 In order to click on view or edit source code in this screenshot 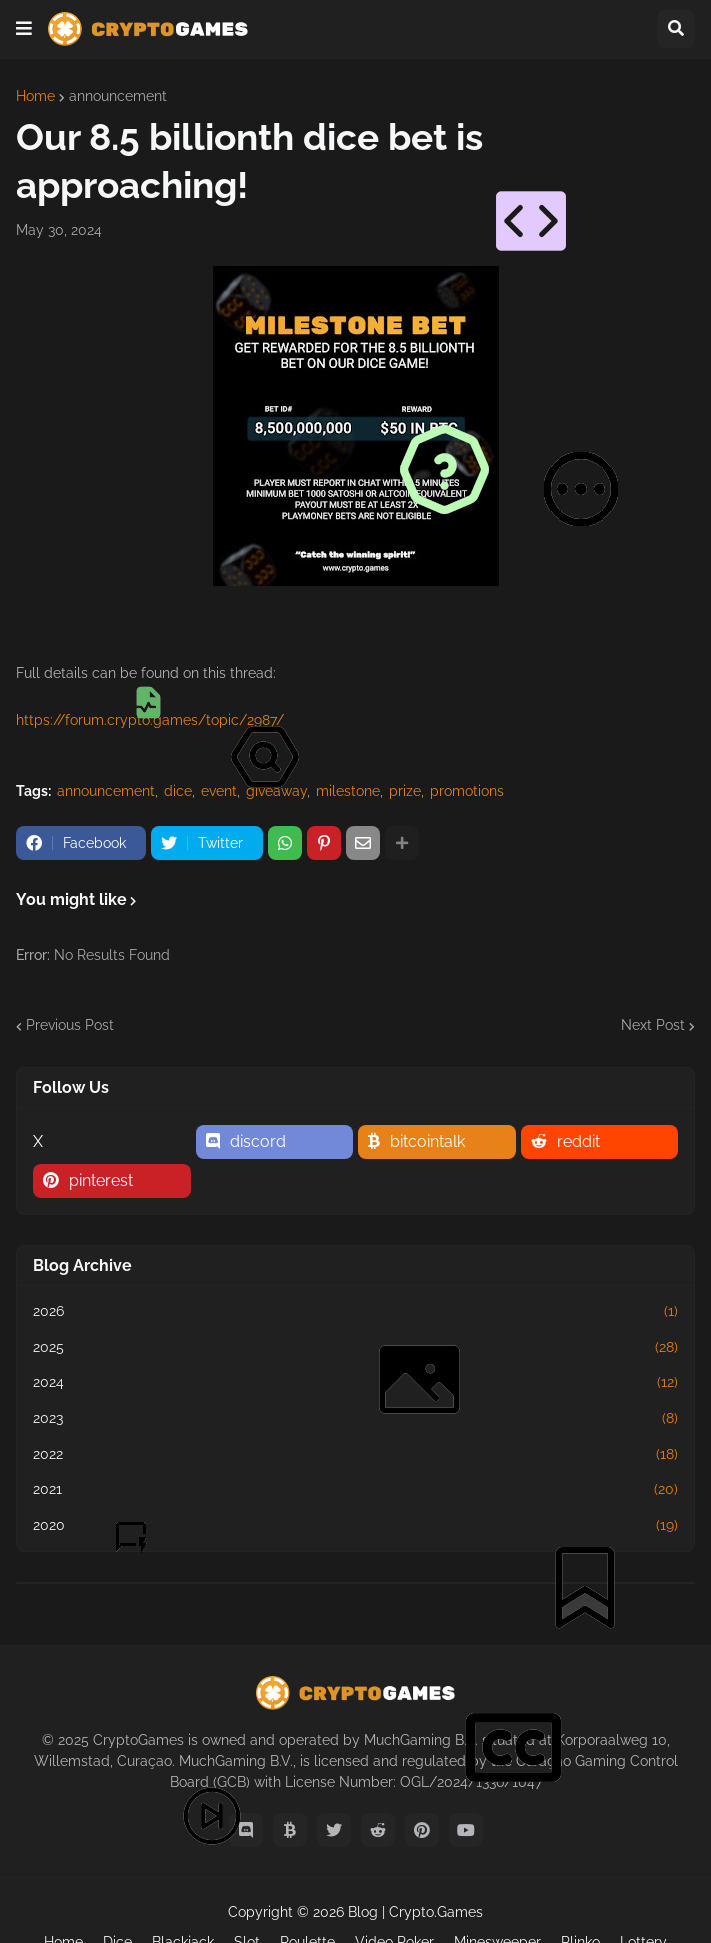, I will do `click(531, 221)`.